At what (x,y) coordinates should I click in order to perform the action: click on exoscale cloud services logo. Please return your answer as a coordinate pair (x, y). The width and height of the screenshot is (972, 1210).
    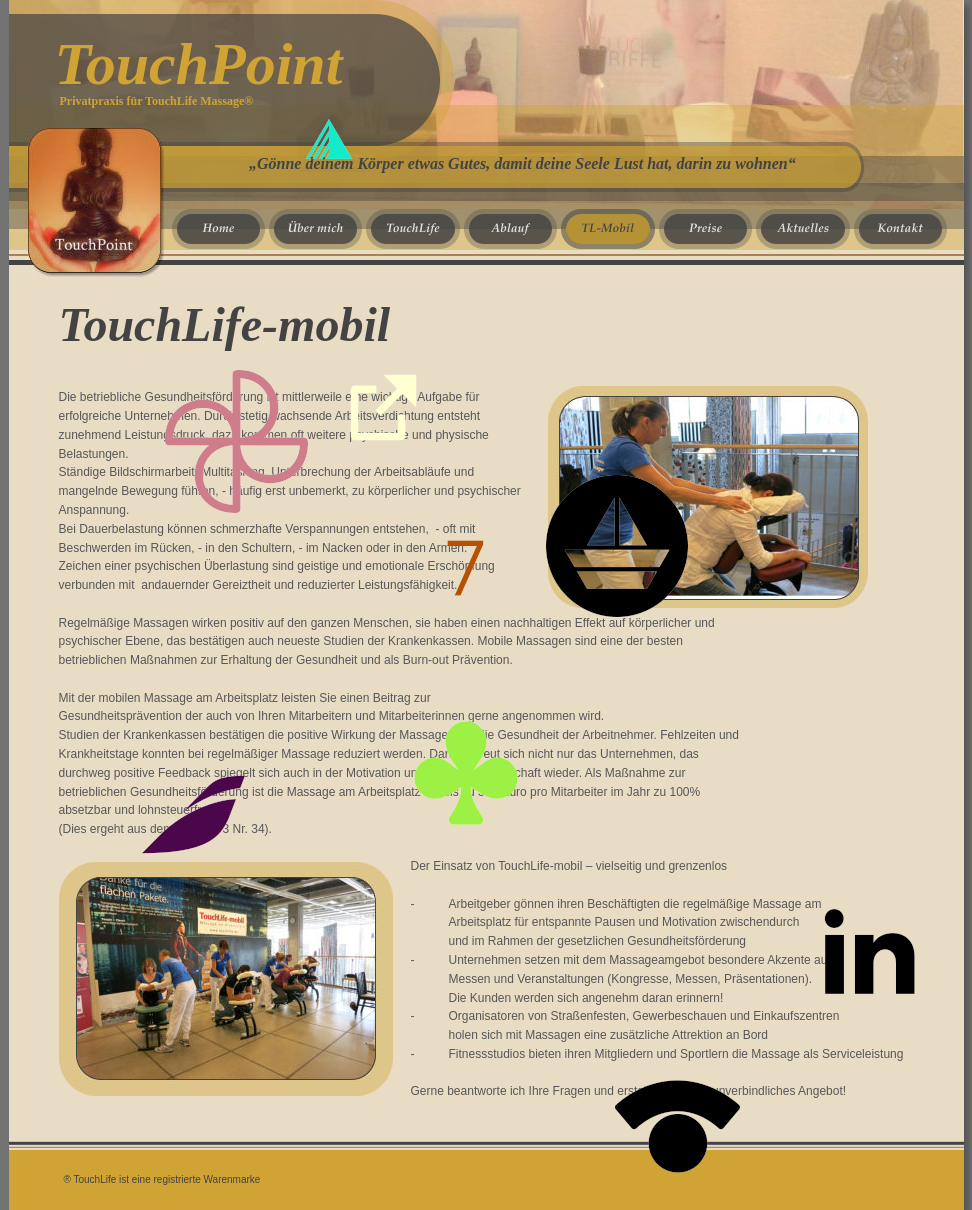
    Looking at the image, I should click on (329, 139).